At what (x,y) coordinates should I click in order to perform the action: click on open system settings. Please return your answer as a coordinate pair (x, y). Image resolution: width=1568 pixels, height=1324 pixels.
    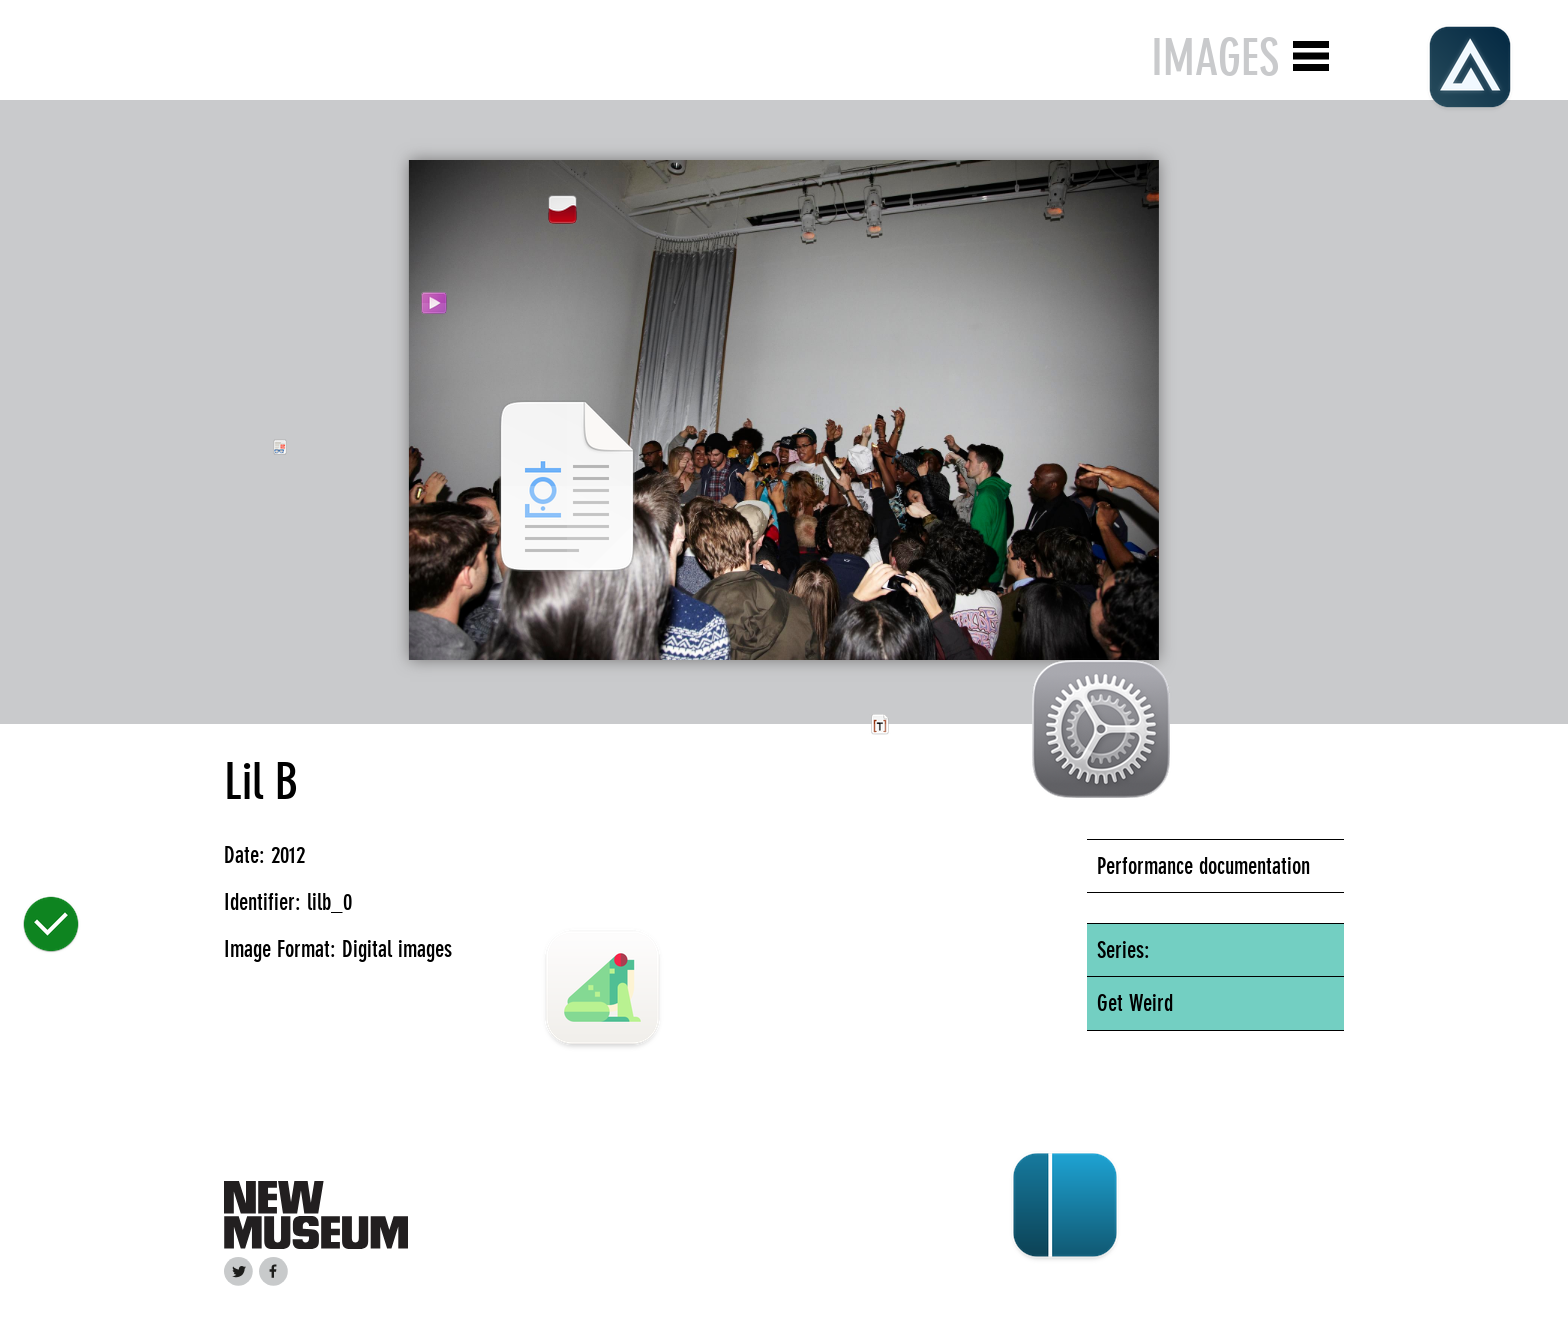
    Looking at the image, I should click on (1101, 729).